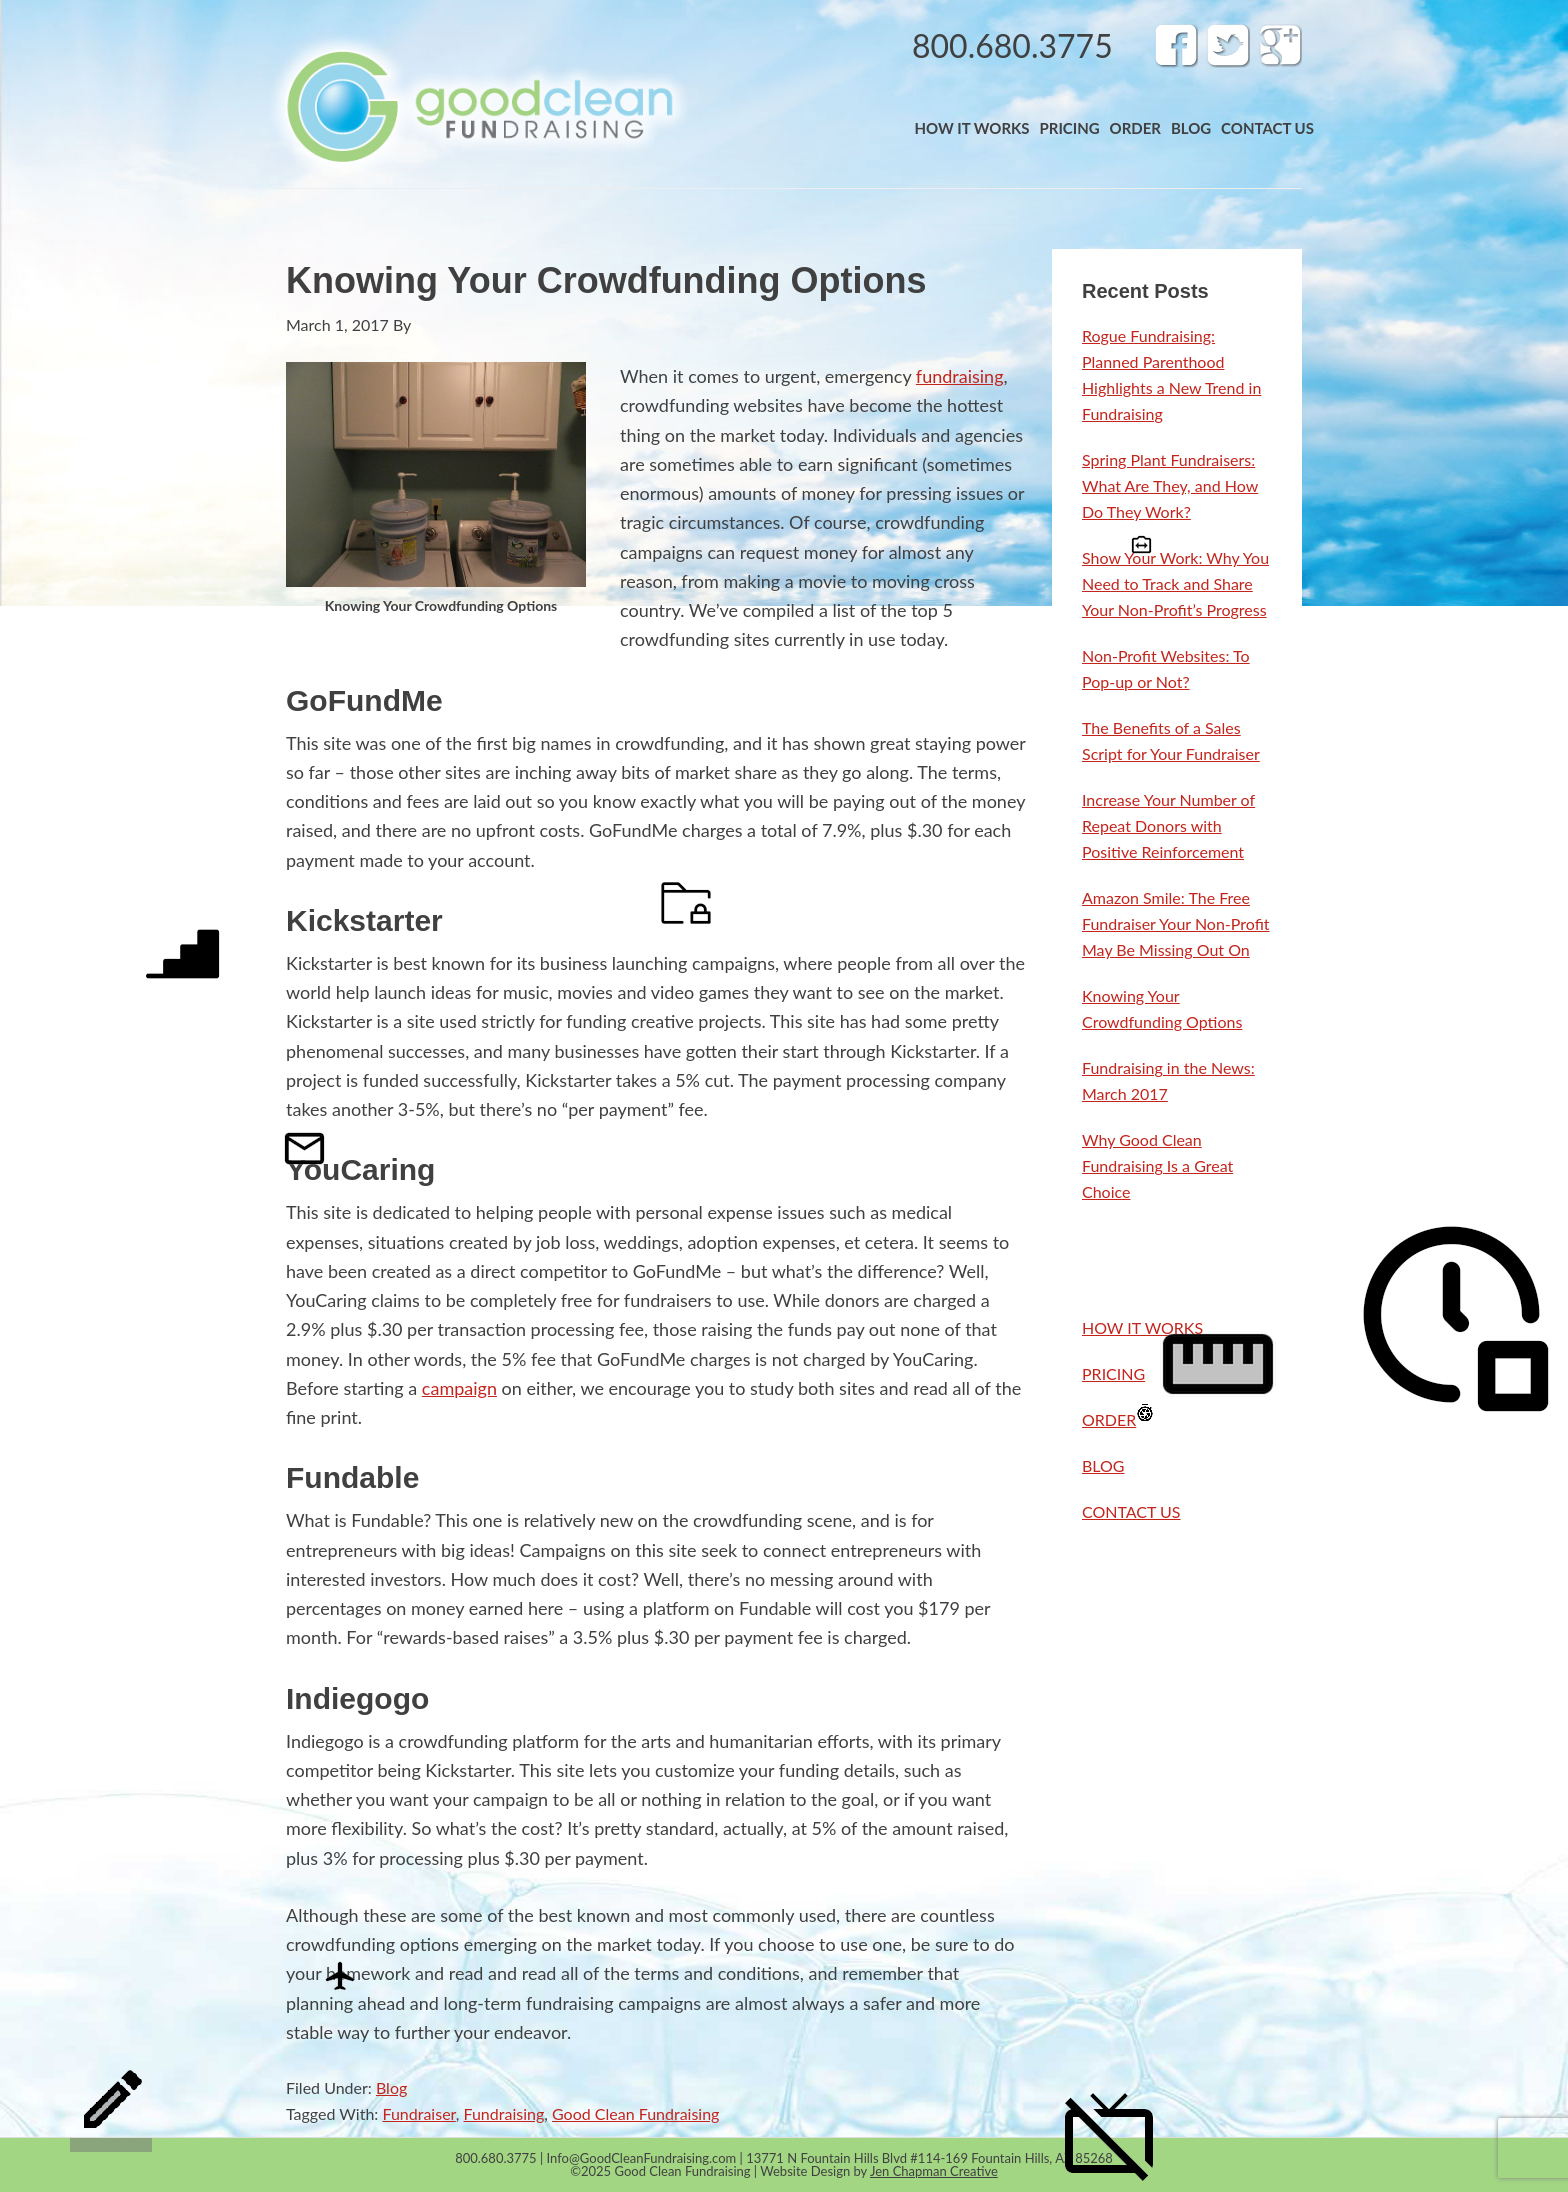  I want to click on tv or display is currently off or disabled, so click(1109, 2137).